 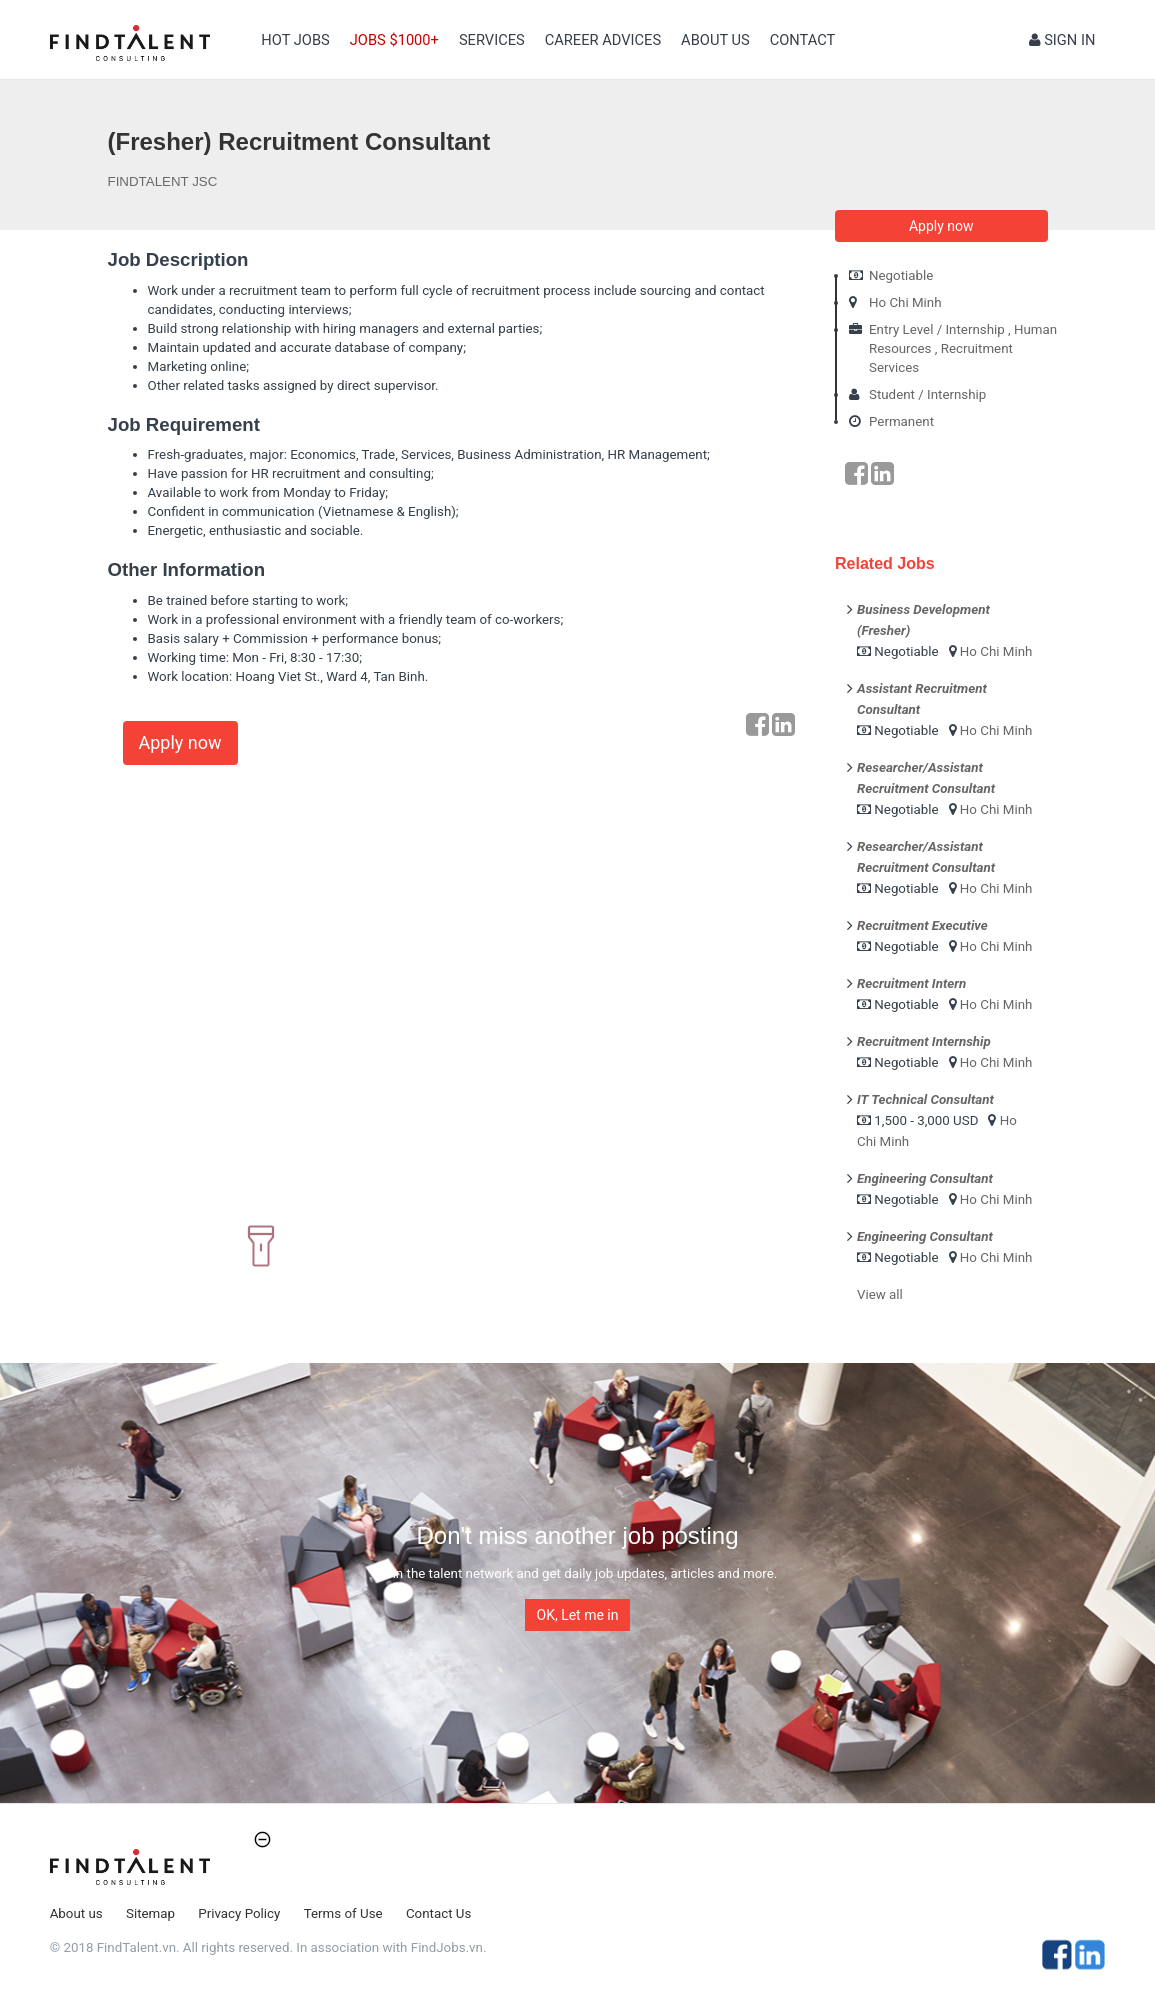 I want to click on remove an item from a list, so click(x=262, y=1839).